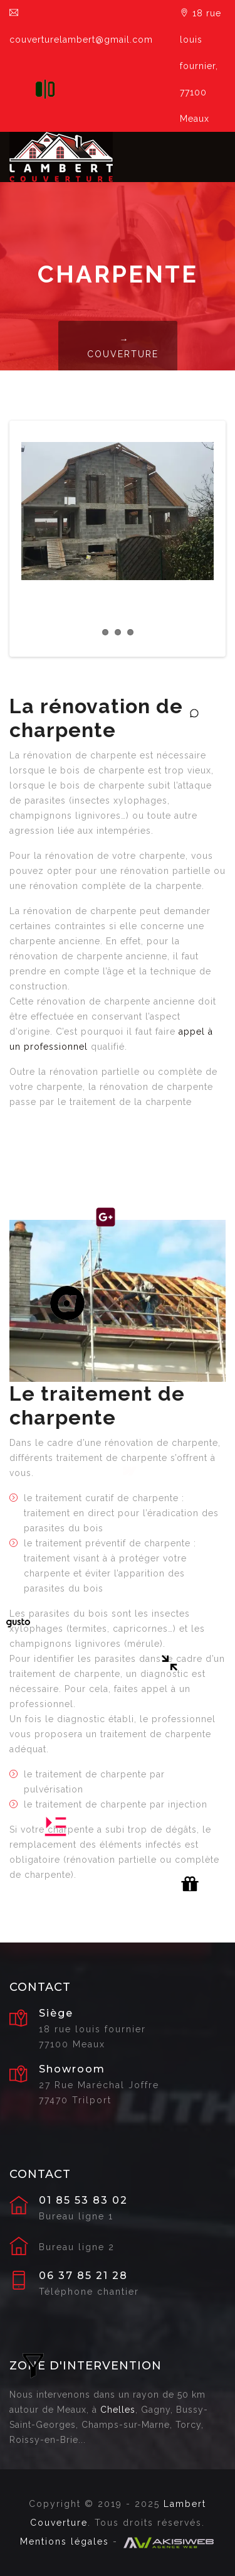 Image resolution: width=235 pixels, height=2576 pixels. Describe the element at coordinates (169, 1663) in the screenshot. I see `collapse or minimize an expanded view` at that location.